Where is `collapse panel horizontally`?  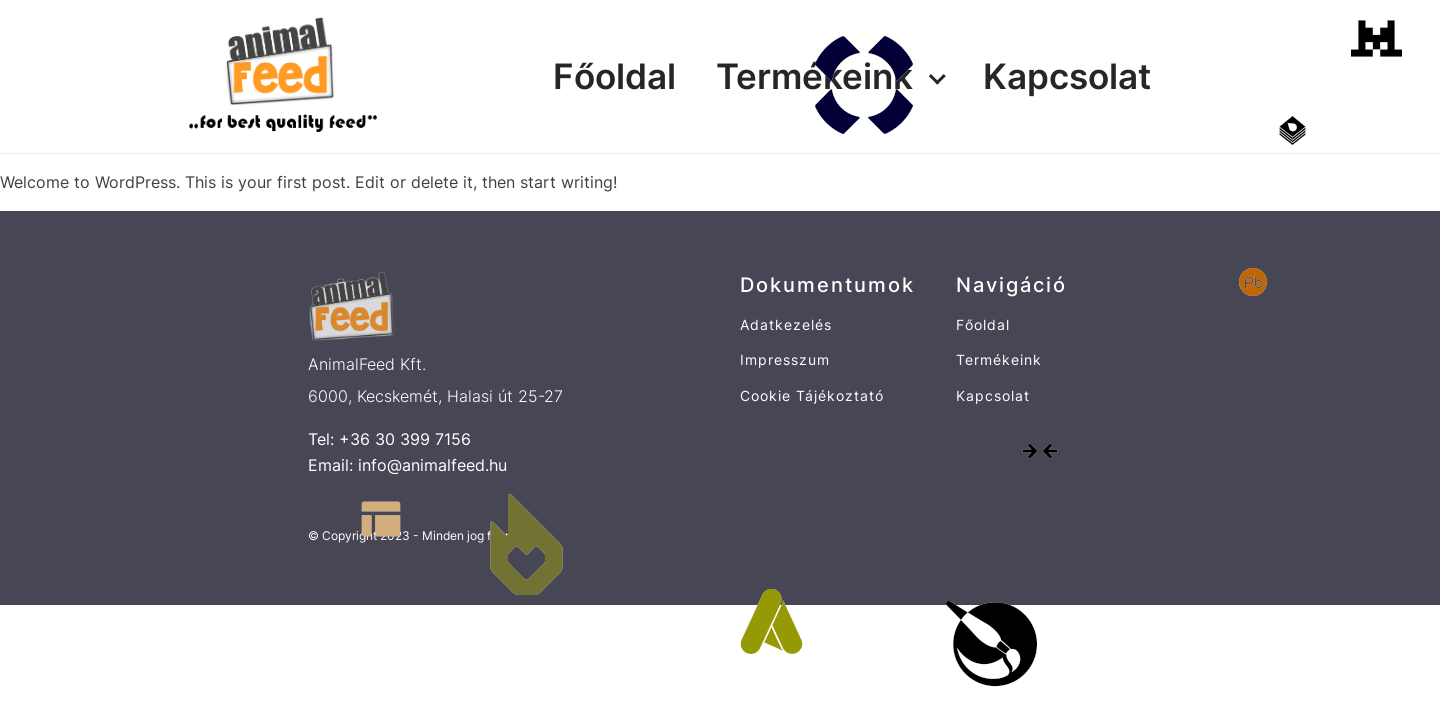 collapse panel horizontally is located at coordinates (1040, 451).